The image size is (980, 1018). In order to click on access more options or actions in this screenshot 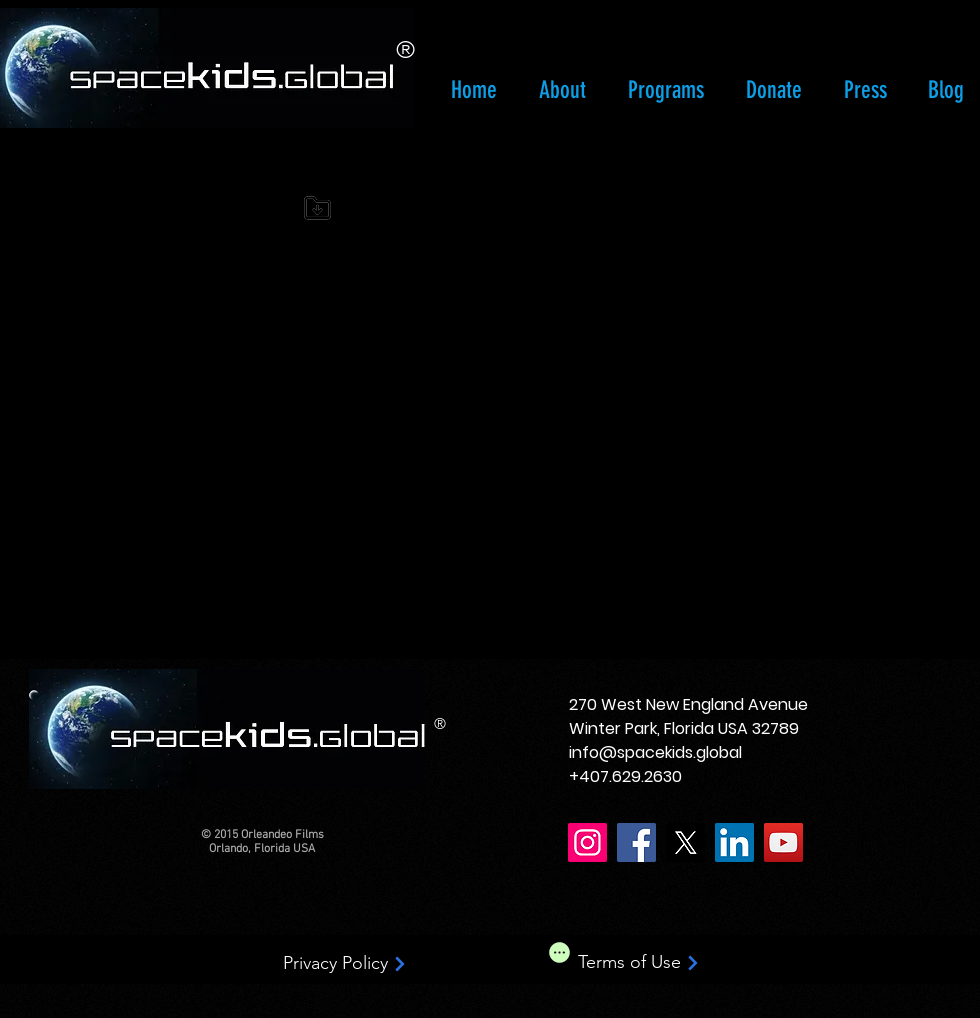, I will do `click(559, 952)`.